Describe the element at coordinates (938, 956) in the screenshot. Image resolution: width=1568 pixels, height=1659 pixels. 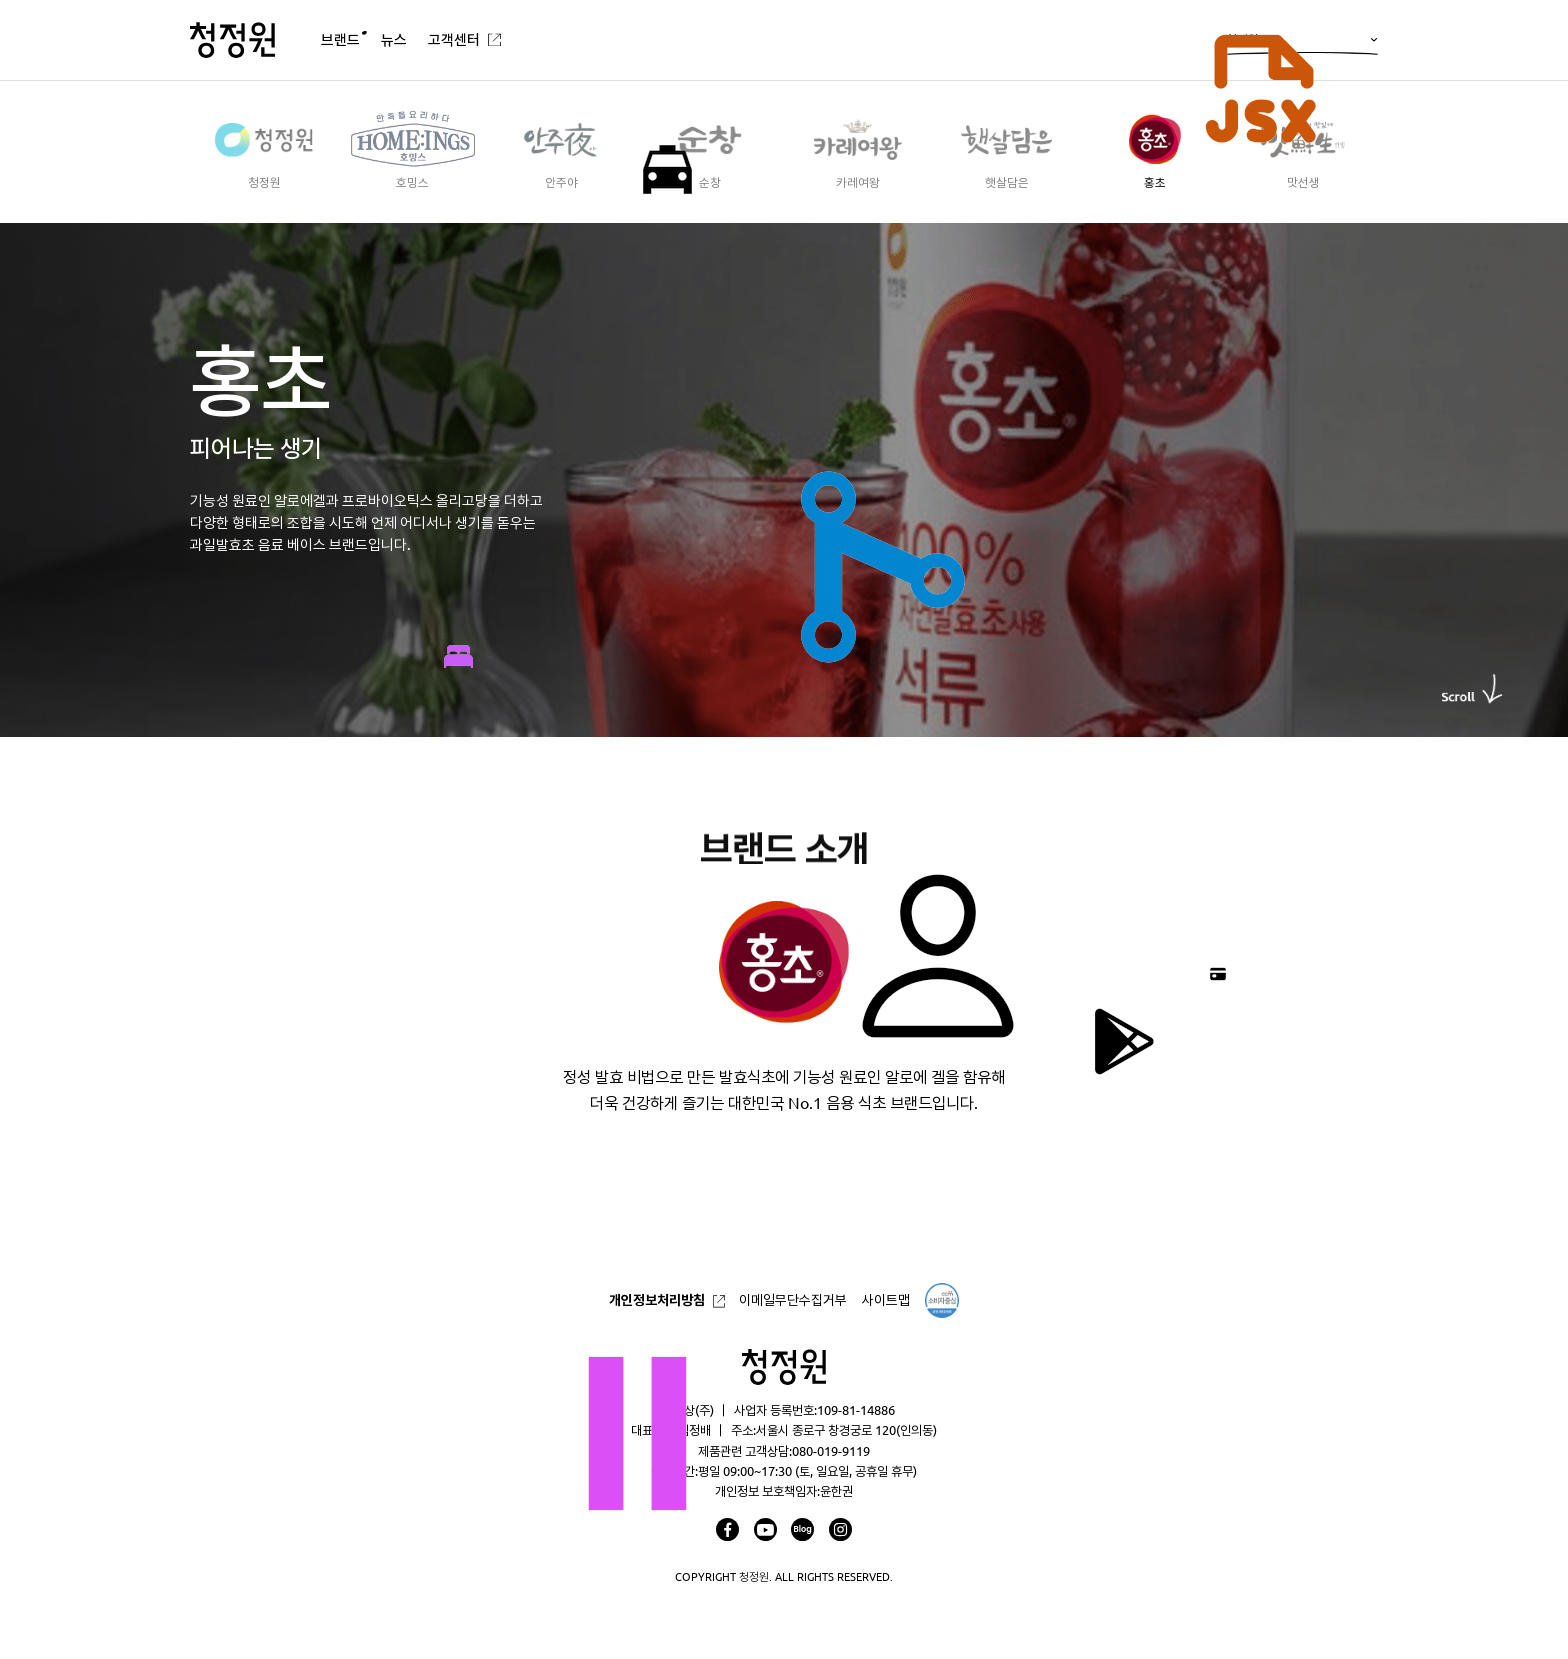
I see `view your profile` at that location.